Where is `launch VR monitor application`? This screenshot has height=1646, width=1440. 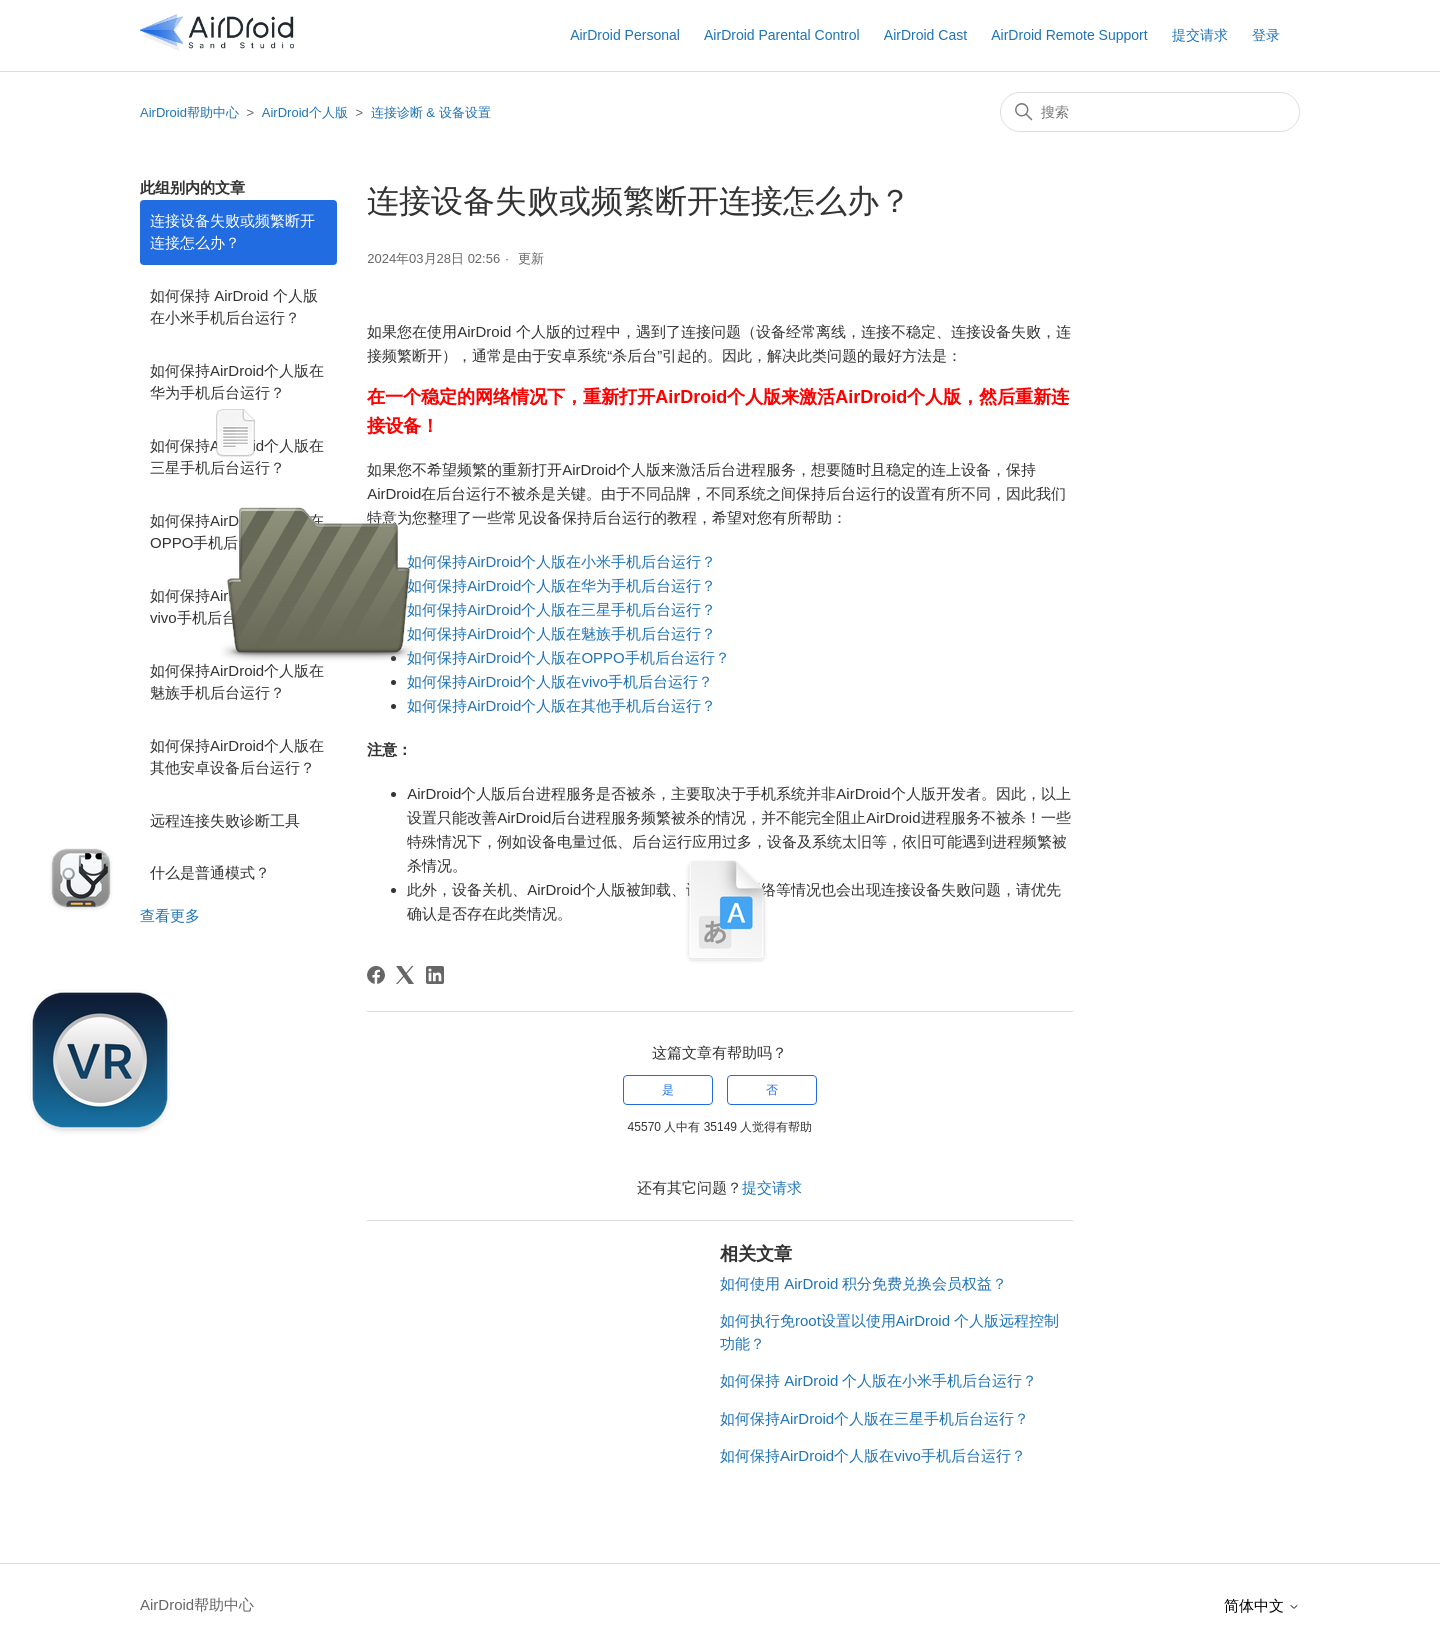 launch VR monitor application is located at coordinates (100, 1060).